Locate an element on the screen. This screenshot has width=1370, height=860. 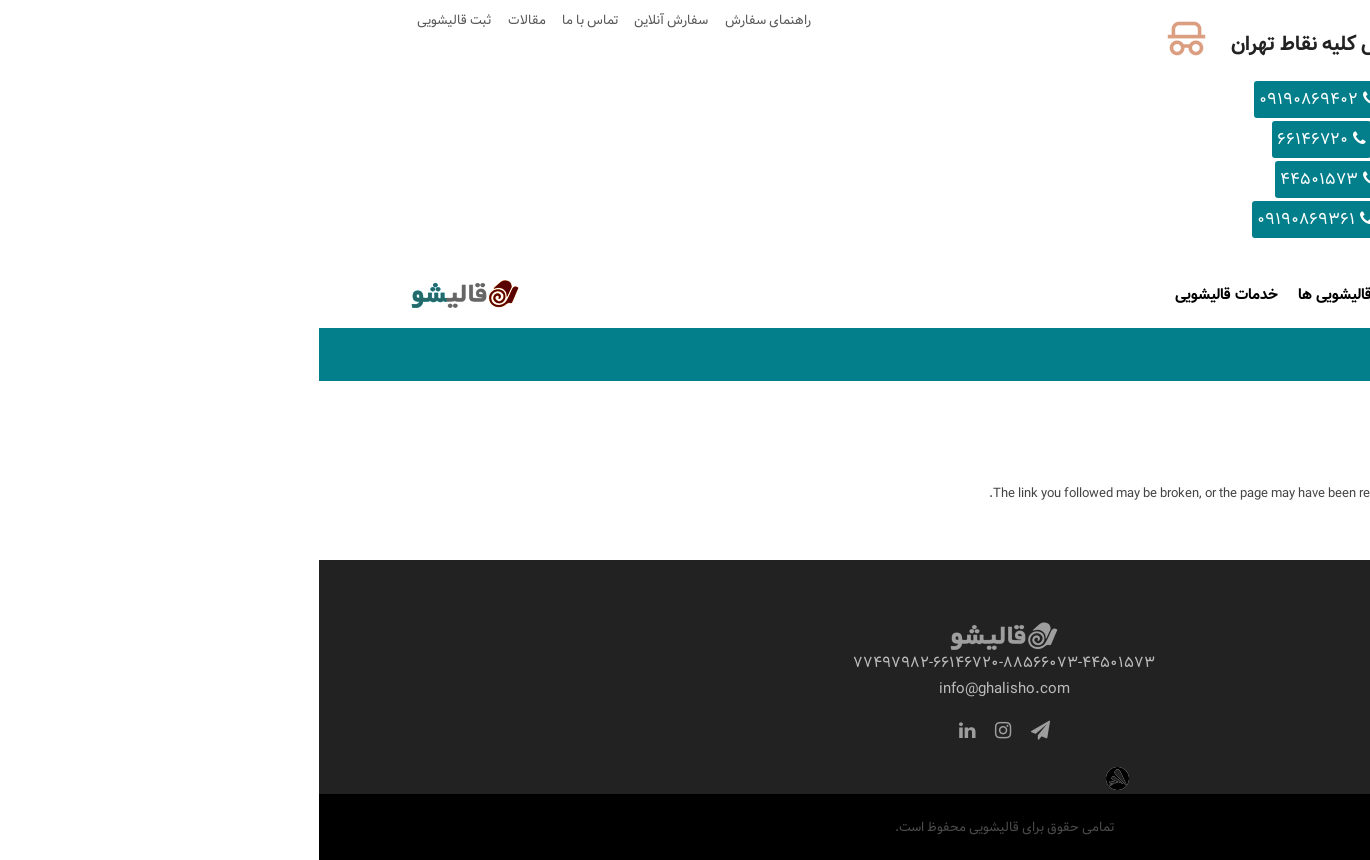
incognito or private browsing mode is located at coordinates (1186, 38).